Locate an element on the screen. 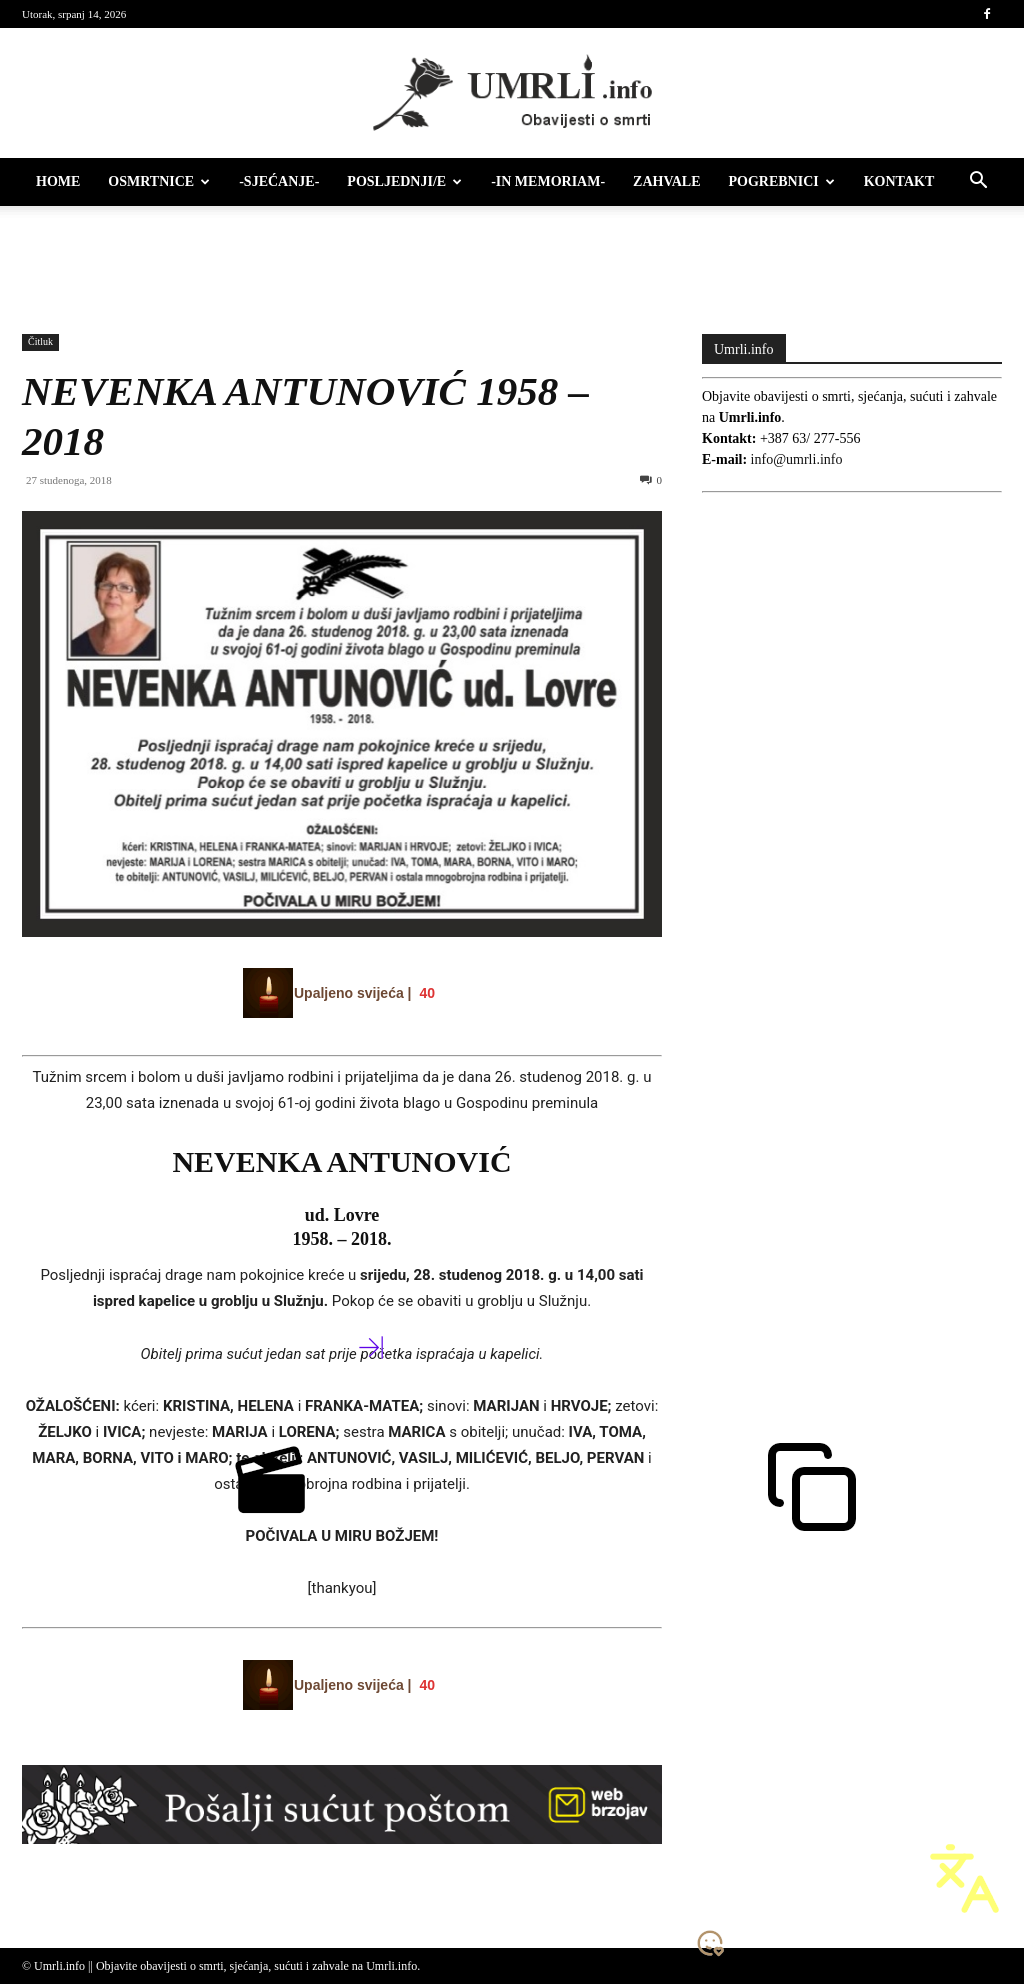  access video or movie content is located at coordinates (271, 1482).